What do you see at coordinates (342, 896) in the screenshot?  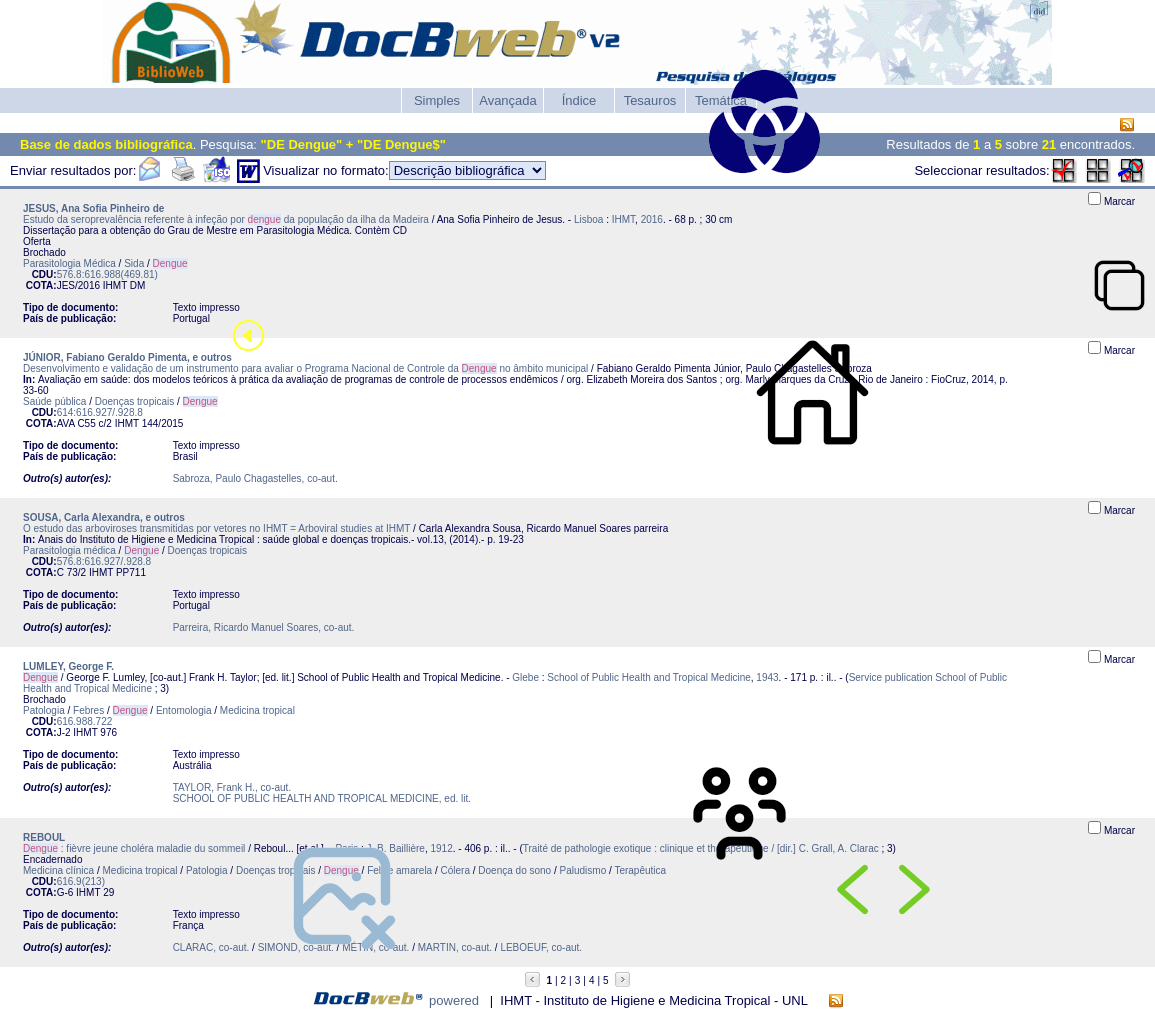 I see `remove or delete a photo` at bounding box center [342, 896].